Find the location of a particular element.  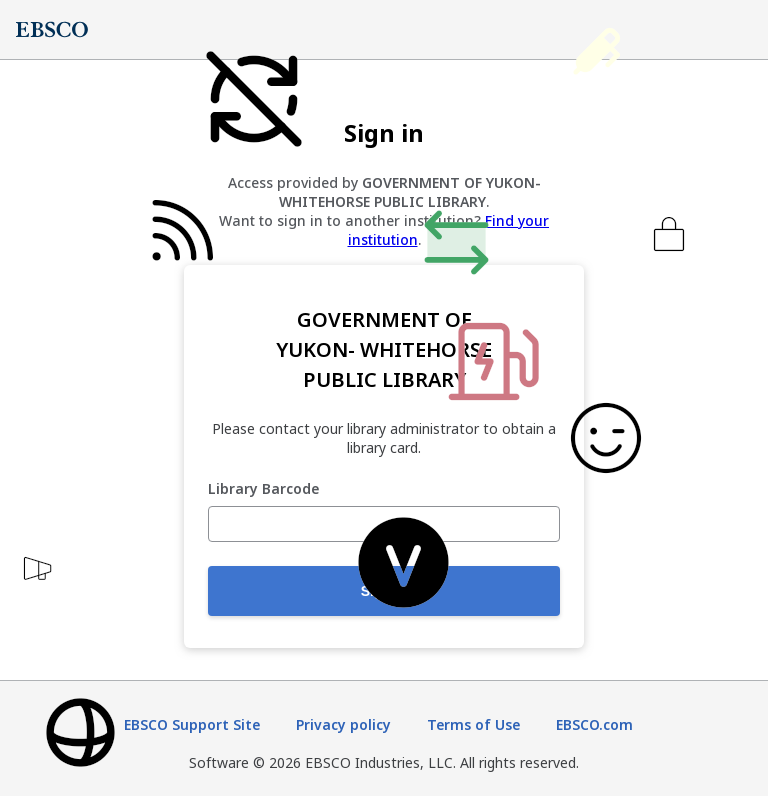

lock or secure this item is located at coordinates (669, 236).